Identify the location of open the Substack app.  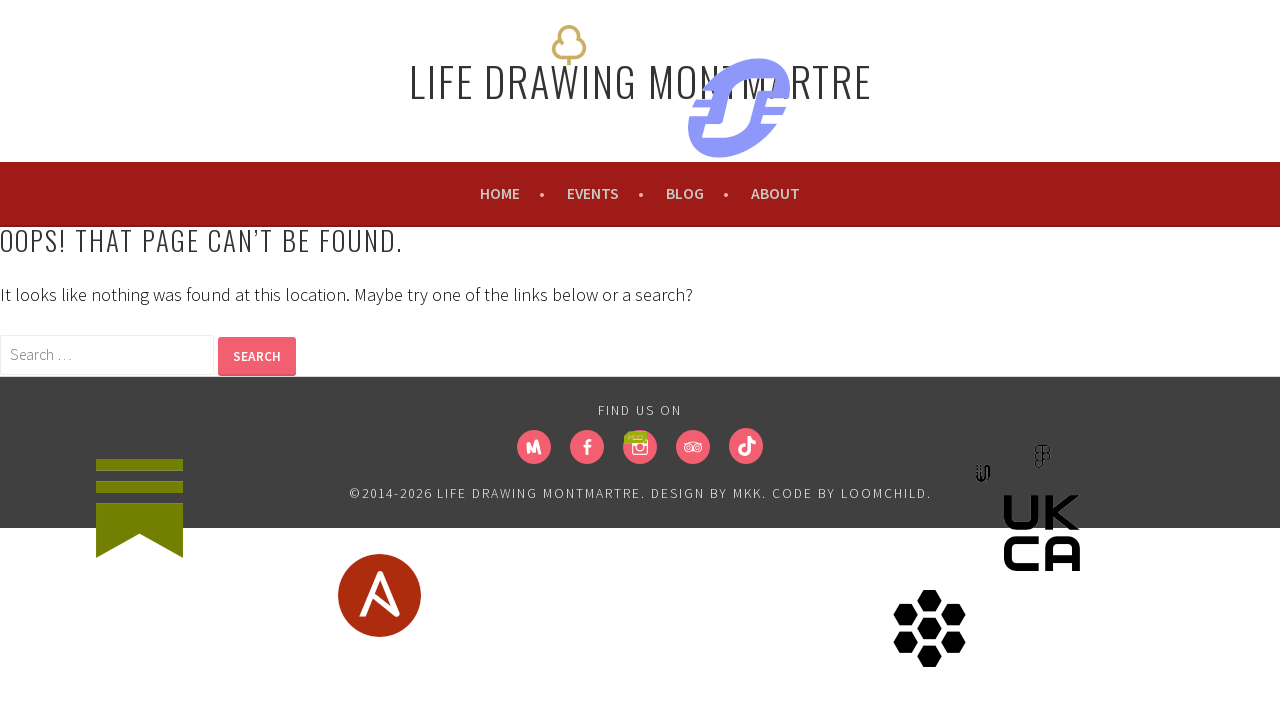
(139, 508).